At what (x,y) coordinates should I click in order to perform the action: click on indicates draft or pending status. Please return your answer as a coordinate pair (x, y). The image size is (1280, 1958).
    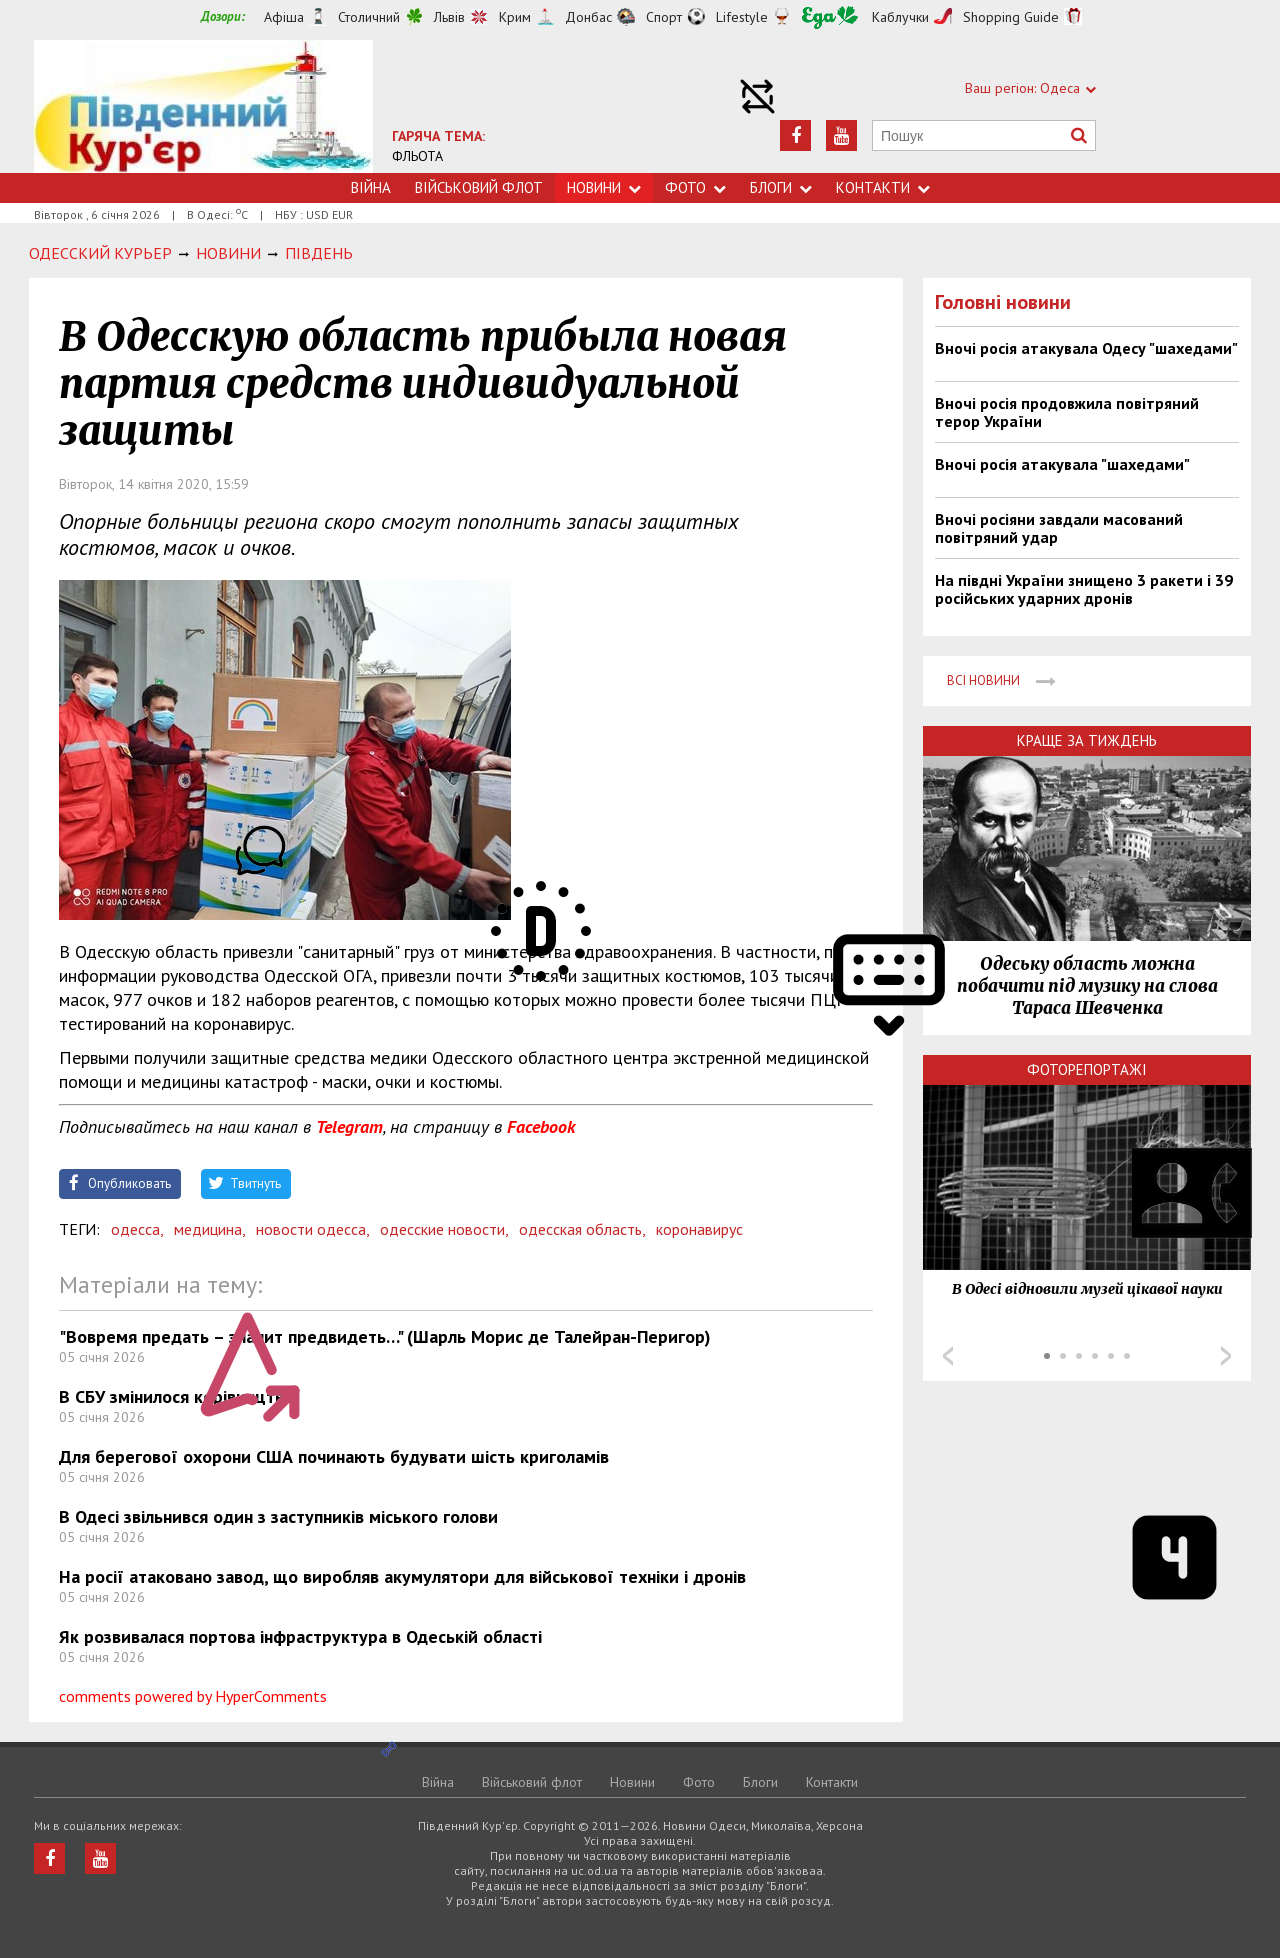
    Looking at the image, I should click on (541, 931).